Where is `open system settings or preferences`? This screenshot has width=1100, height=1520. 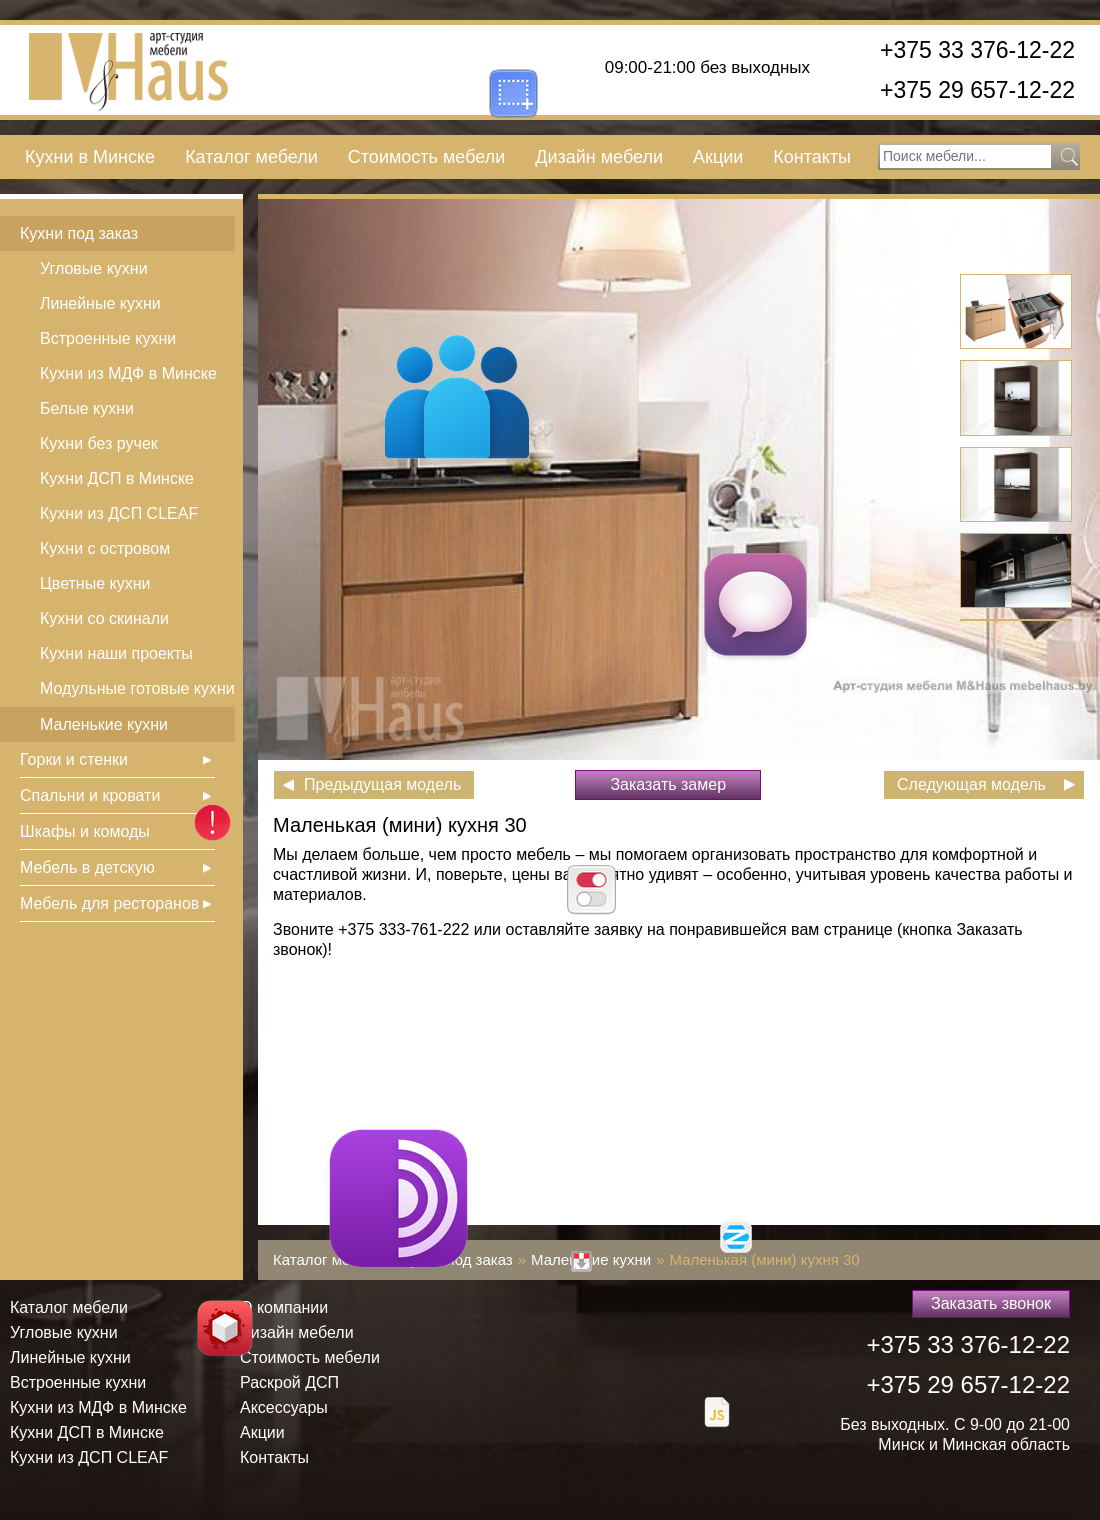
open system settings or preferences is located at coordinates (591, 889).